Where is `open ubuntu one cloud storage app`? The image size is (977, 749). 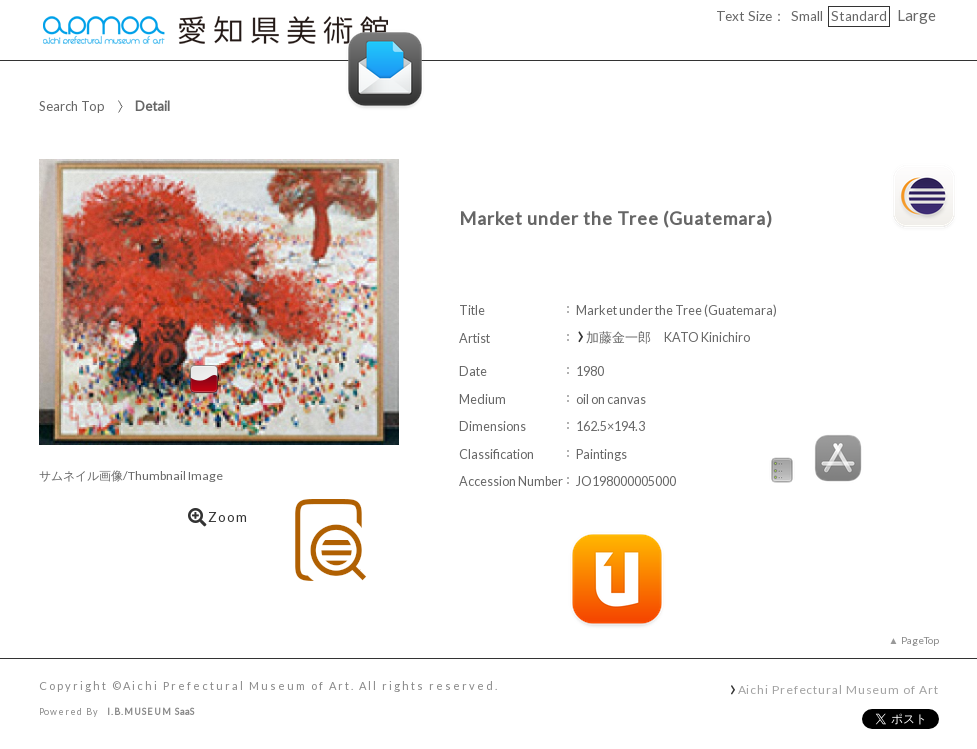 open ubuntu one cloud storage app is located at coordinates (617, 579).